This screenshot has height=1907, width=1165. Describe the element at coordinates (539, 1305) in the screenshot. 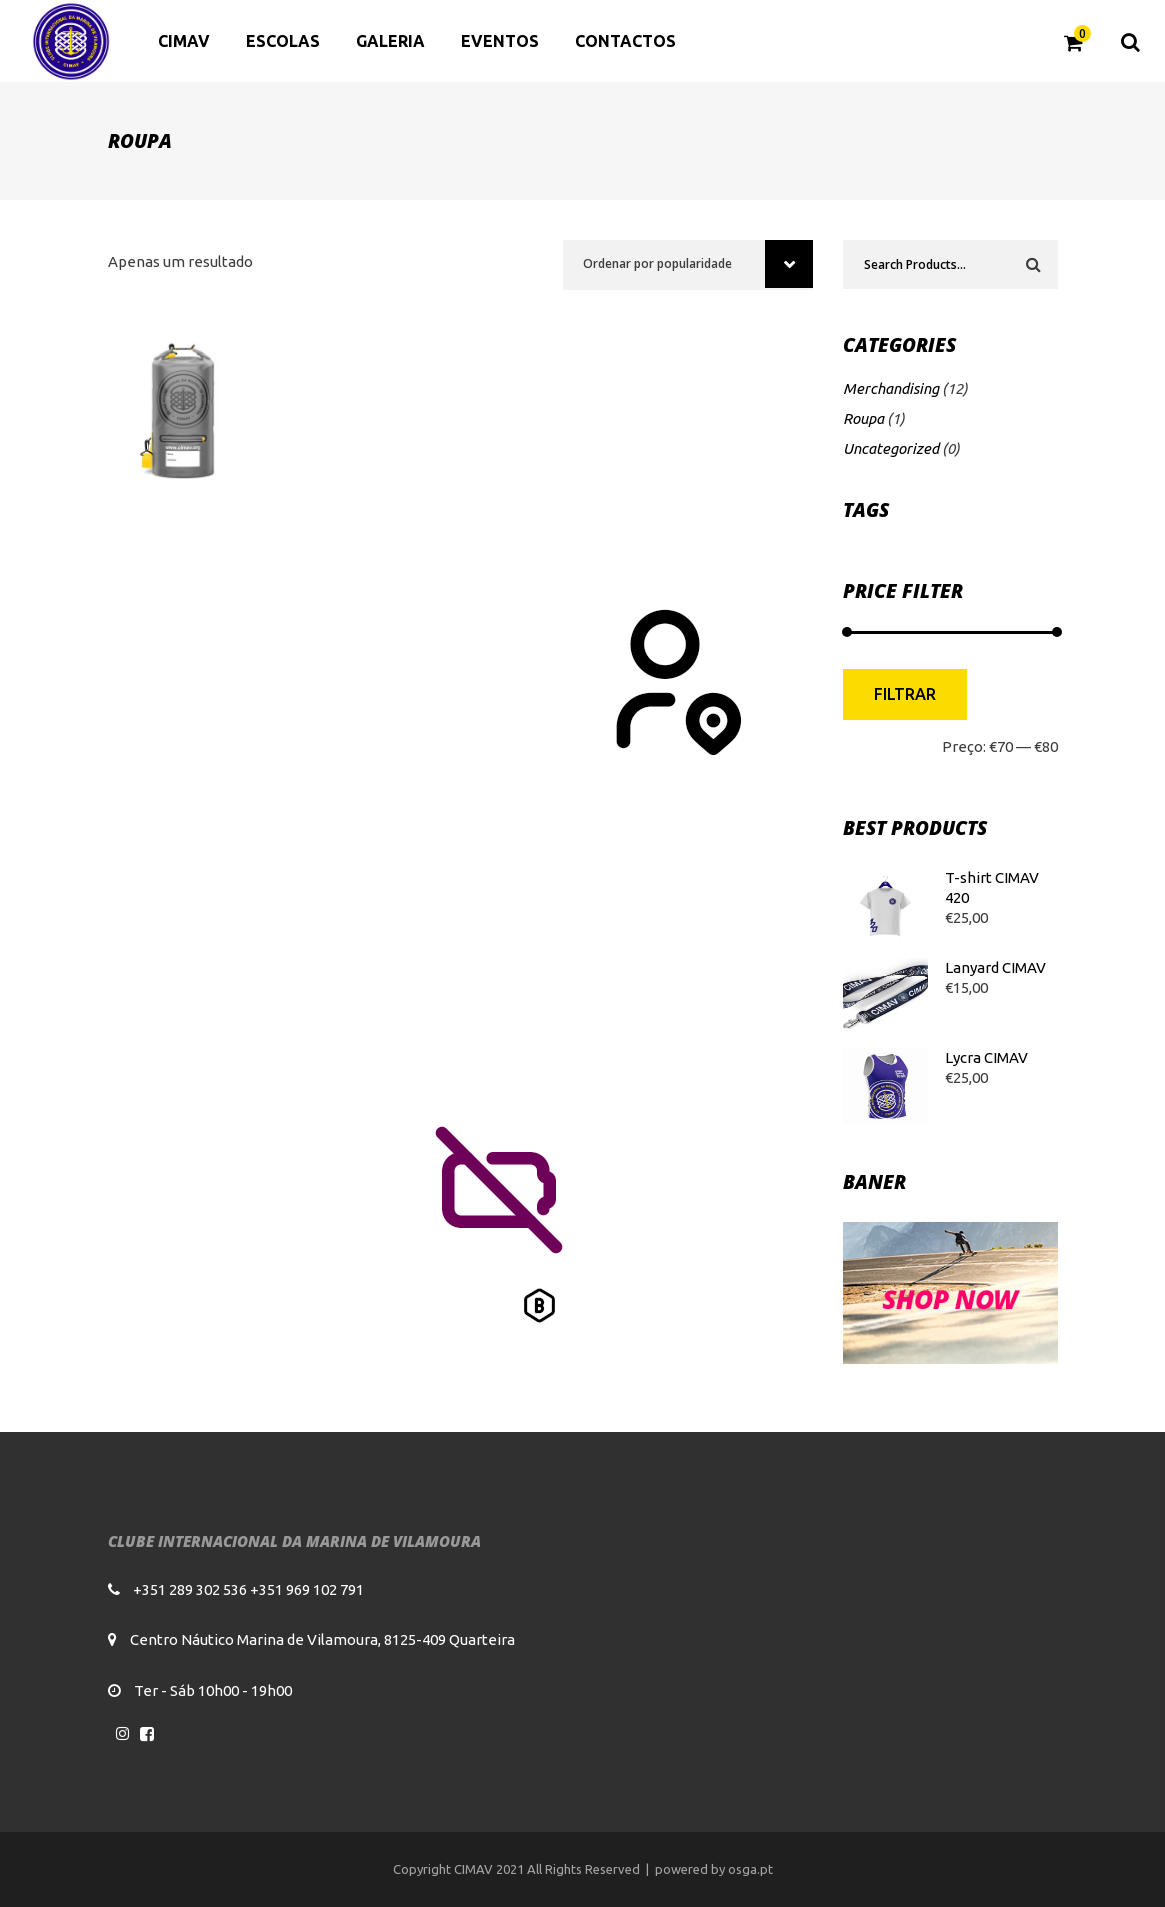

I see `indicates a "B" tier or category designation` at that location.